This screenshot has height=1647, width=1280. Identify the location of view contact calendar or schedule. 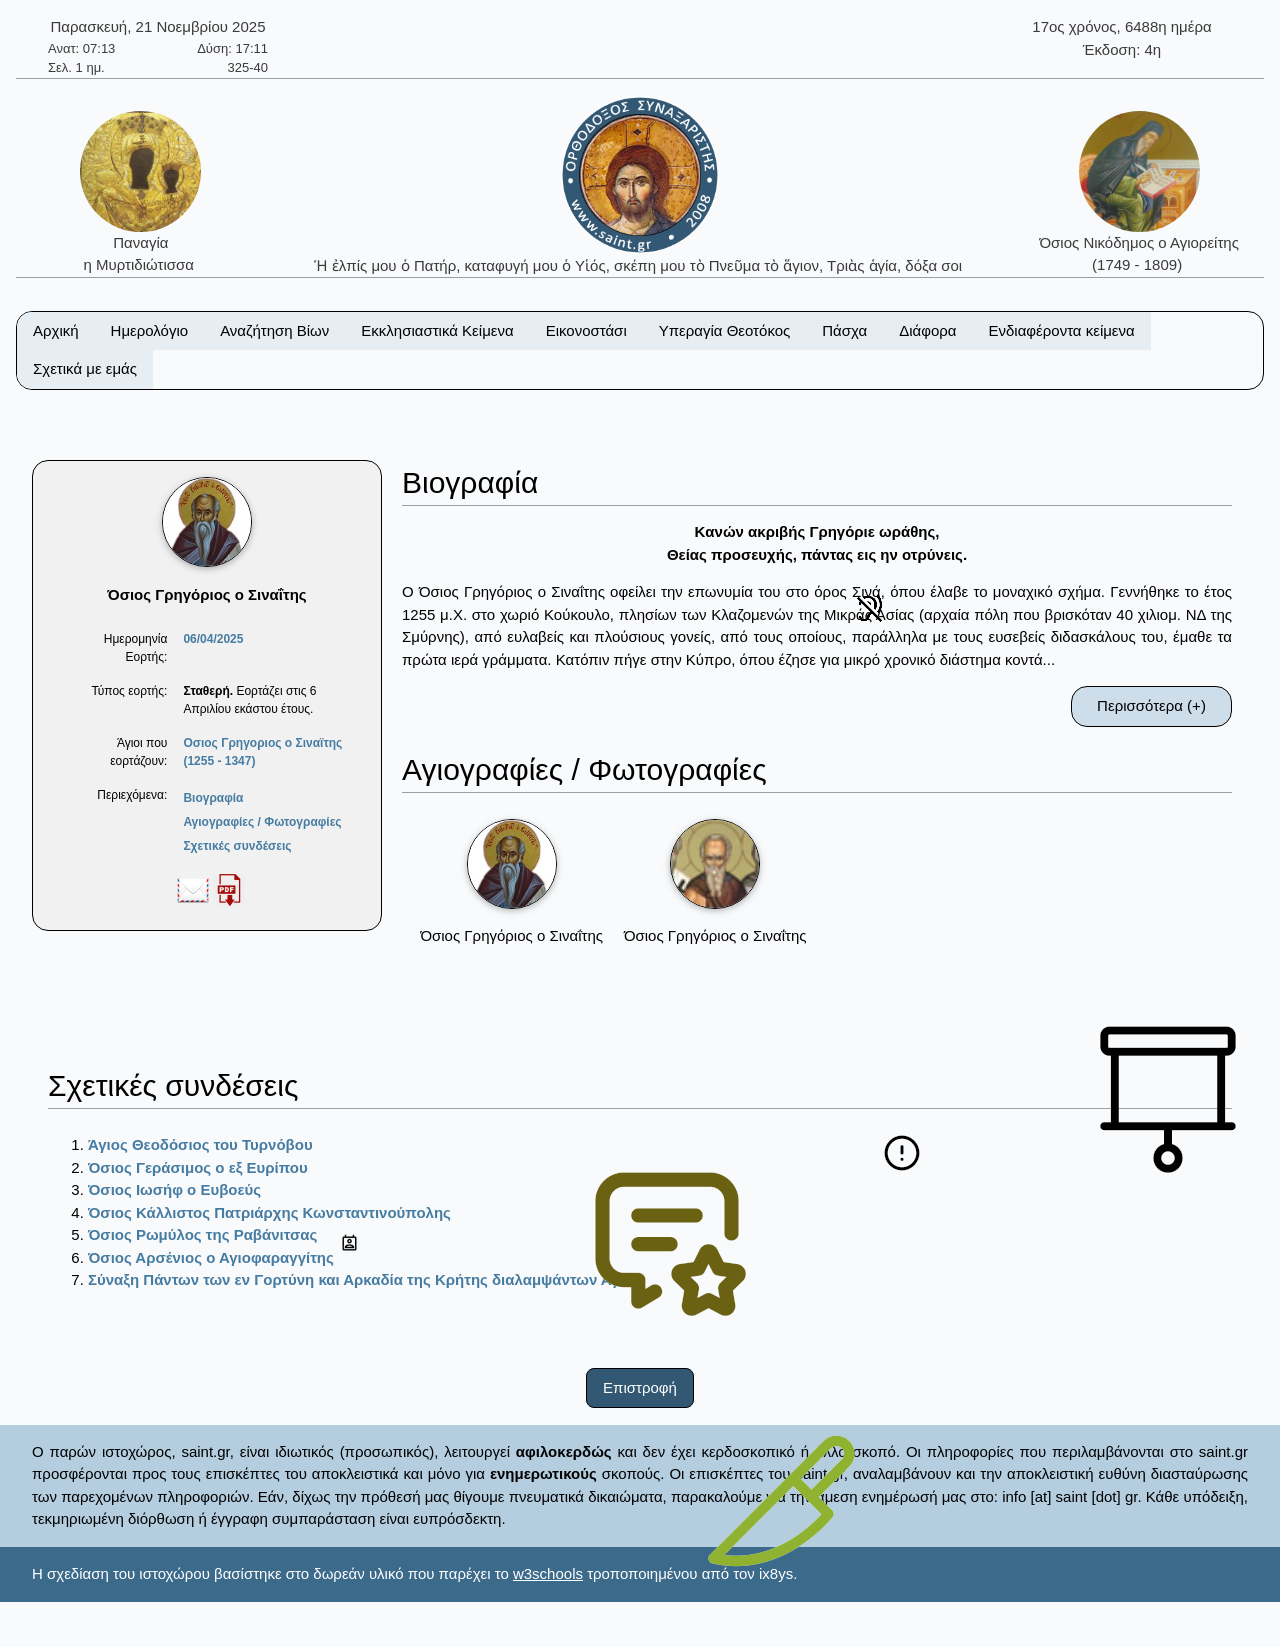
(349, 1243).